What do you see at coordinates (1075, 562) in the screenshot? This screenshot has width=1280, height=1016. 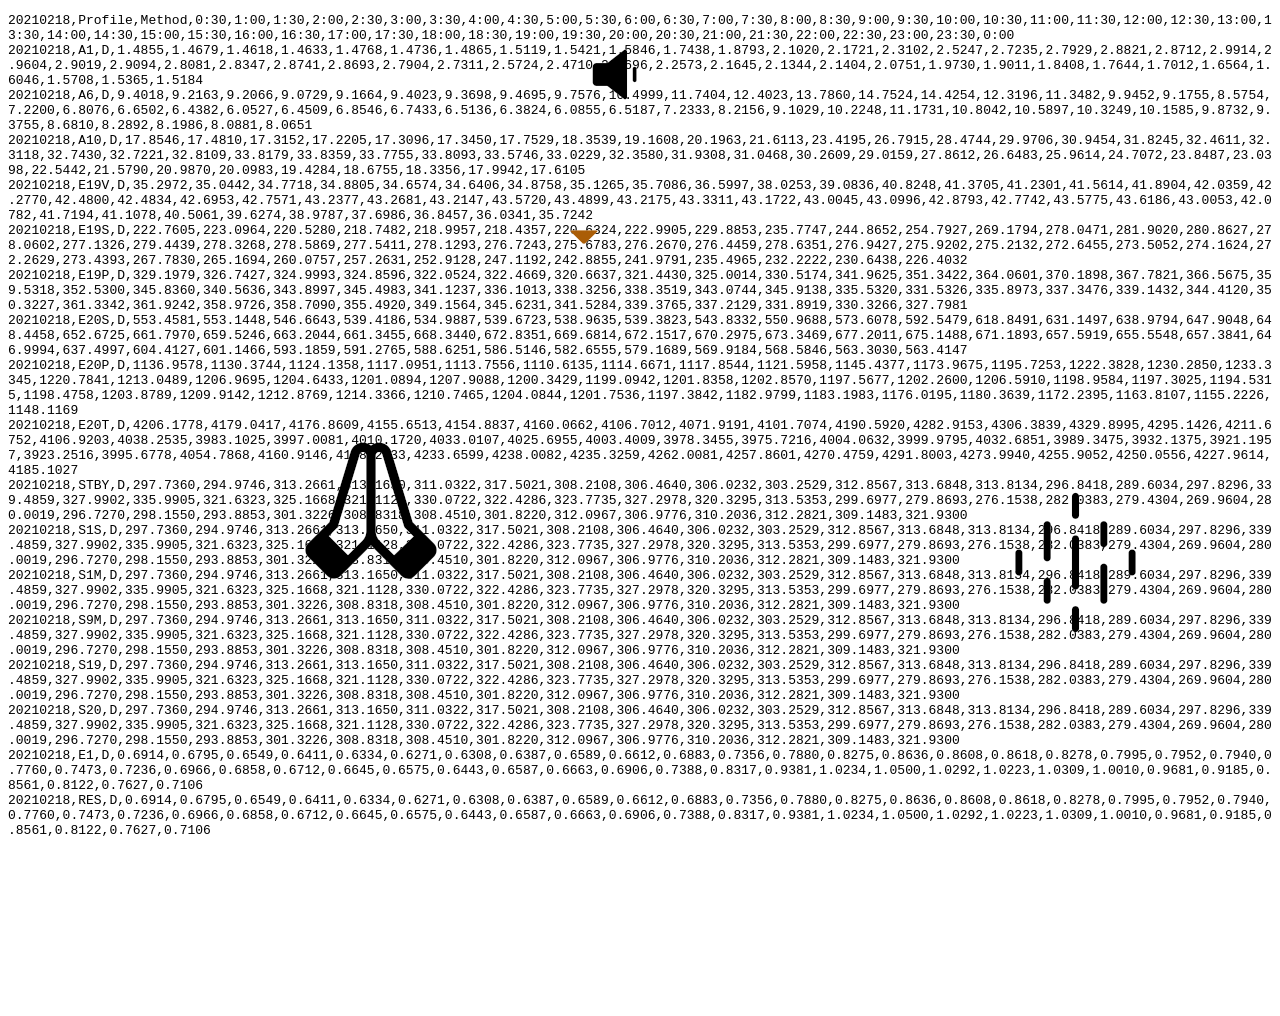 I see `open google podcasts` at bounding box center [1075, 562].